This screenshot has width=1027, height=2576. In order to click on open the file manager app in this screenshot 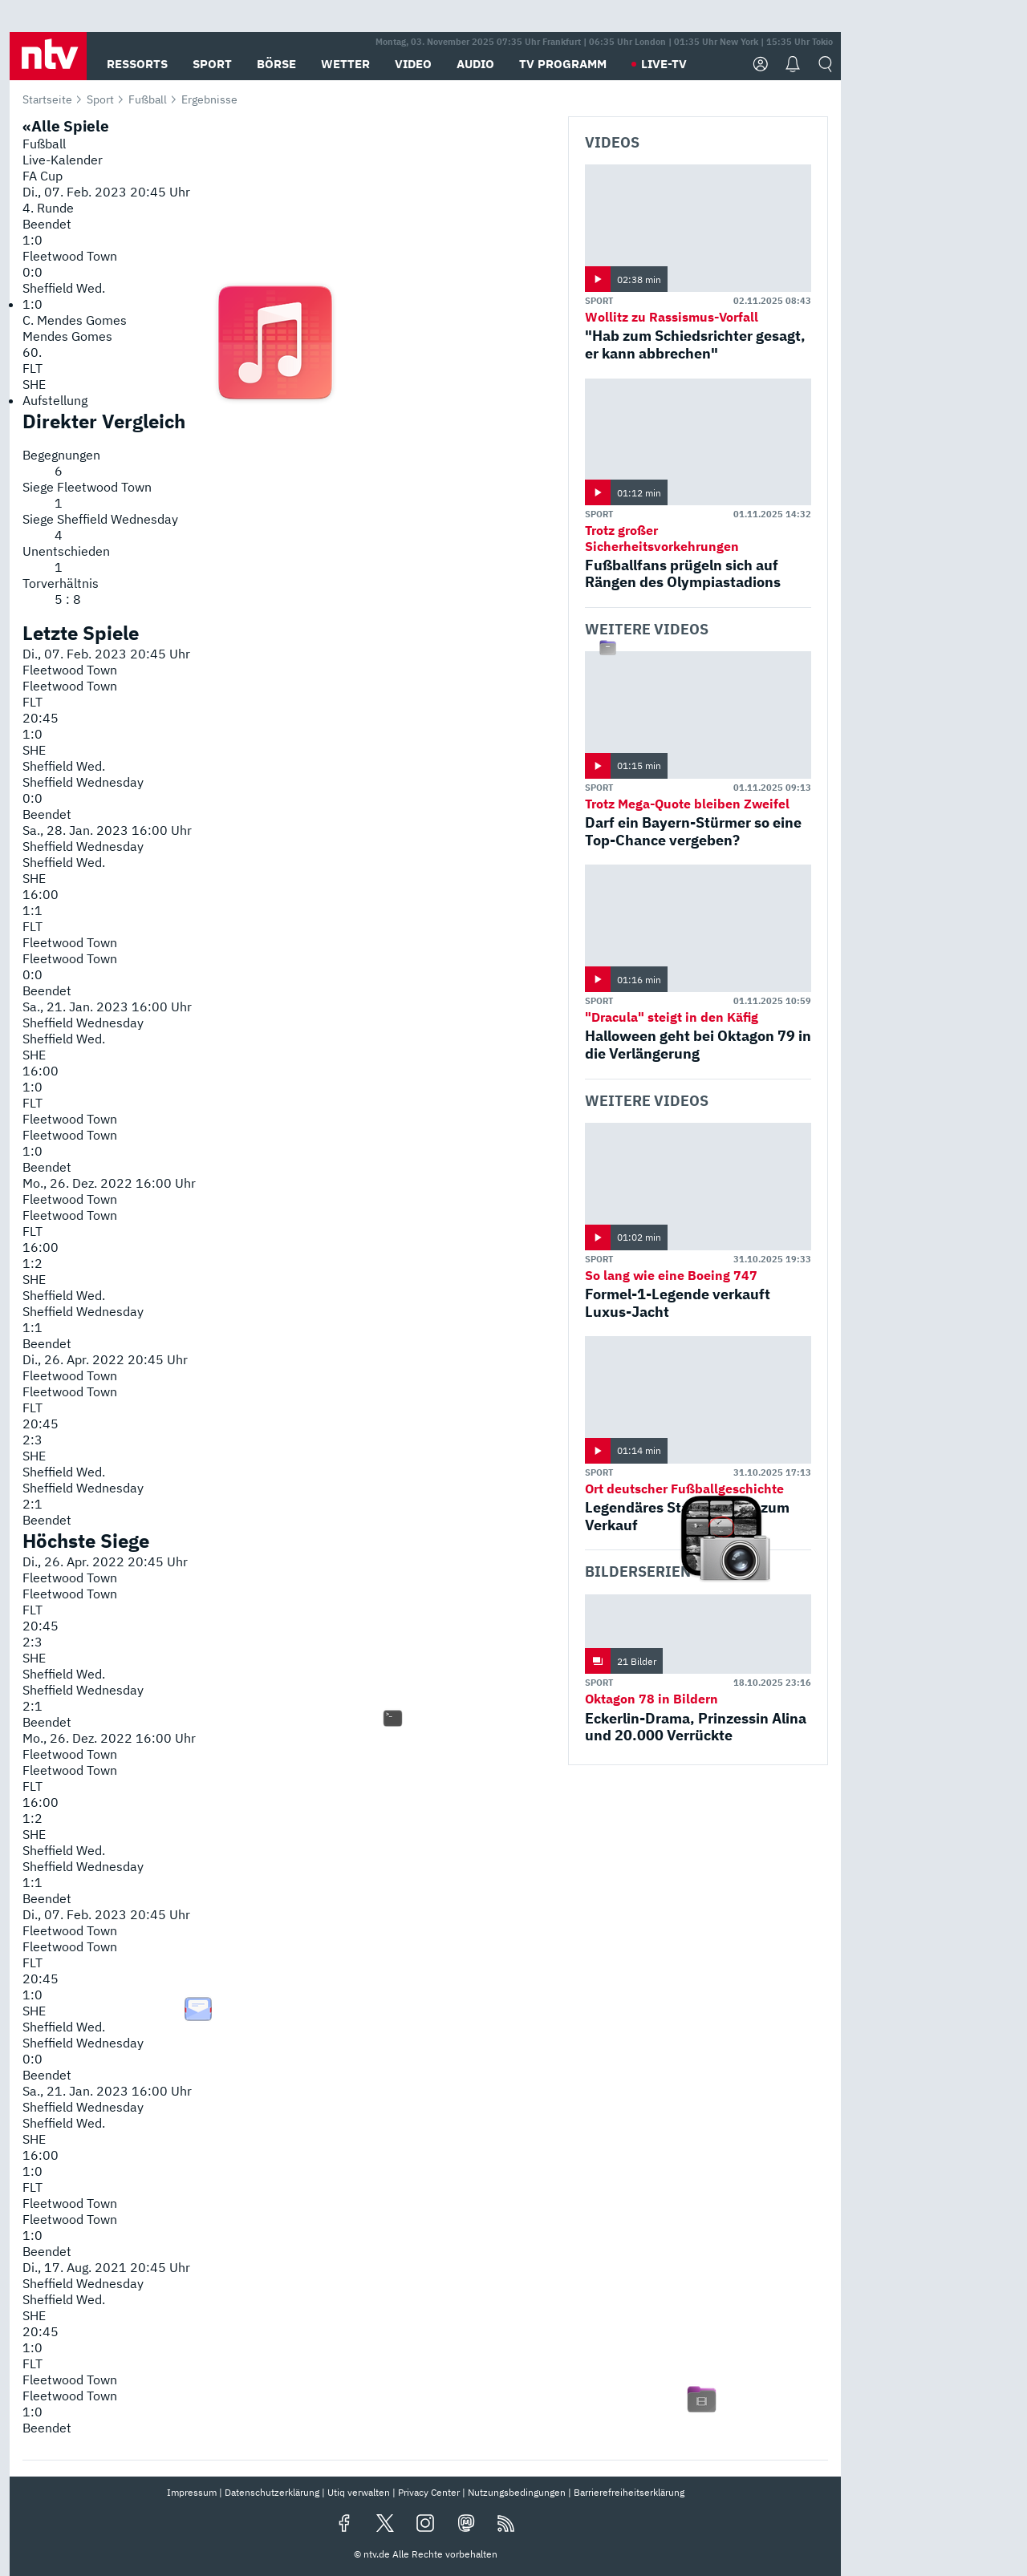, I will do `click(607, 647)`.